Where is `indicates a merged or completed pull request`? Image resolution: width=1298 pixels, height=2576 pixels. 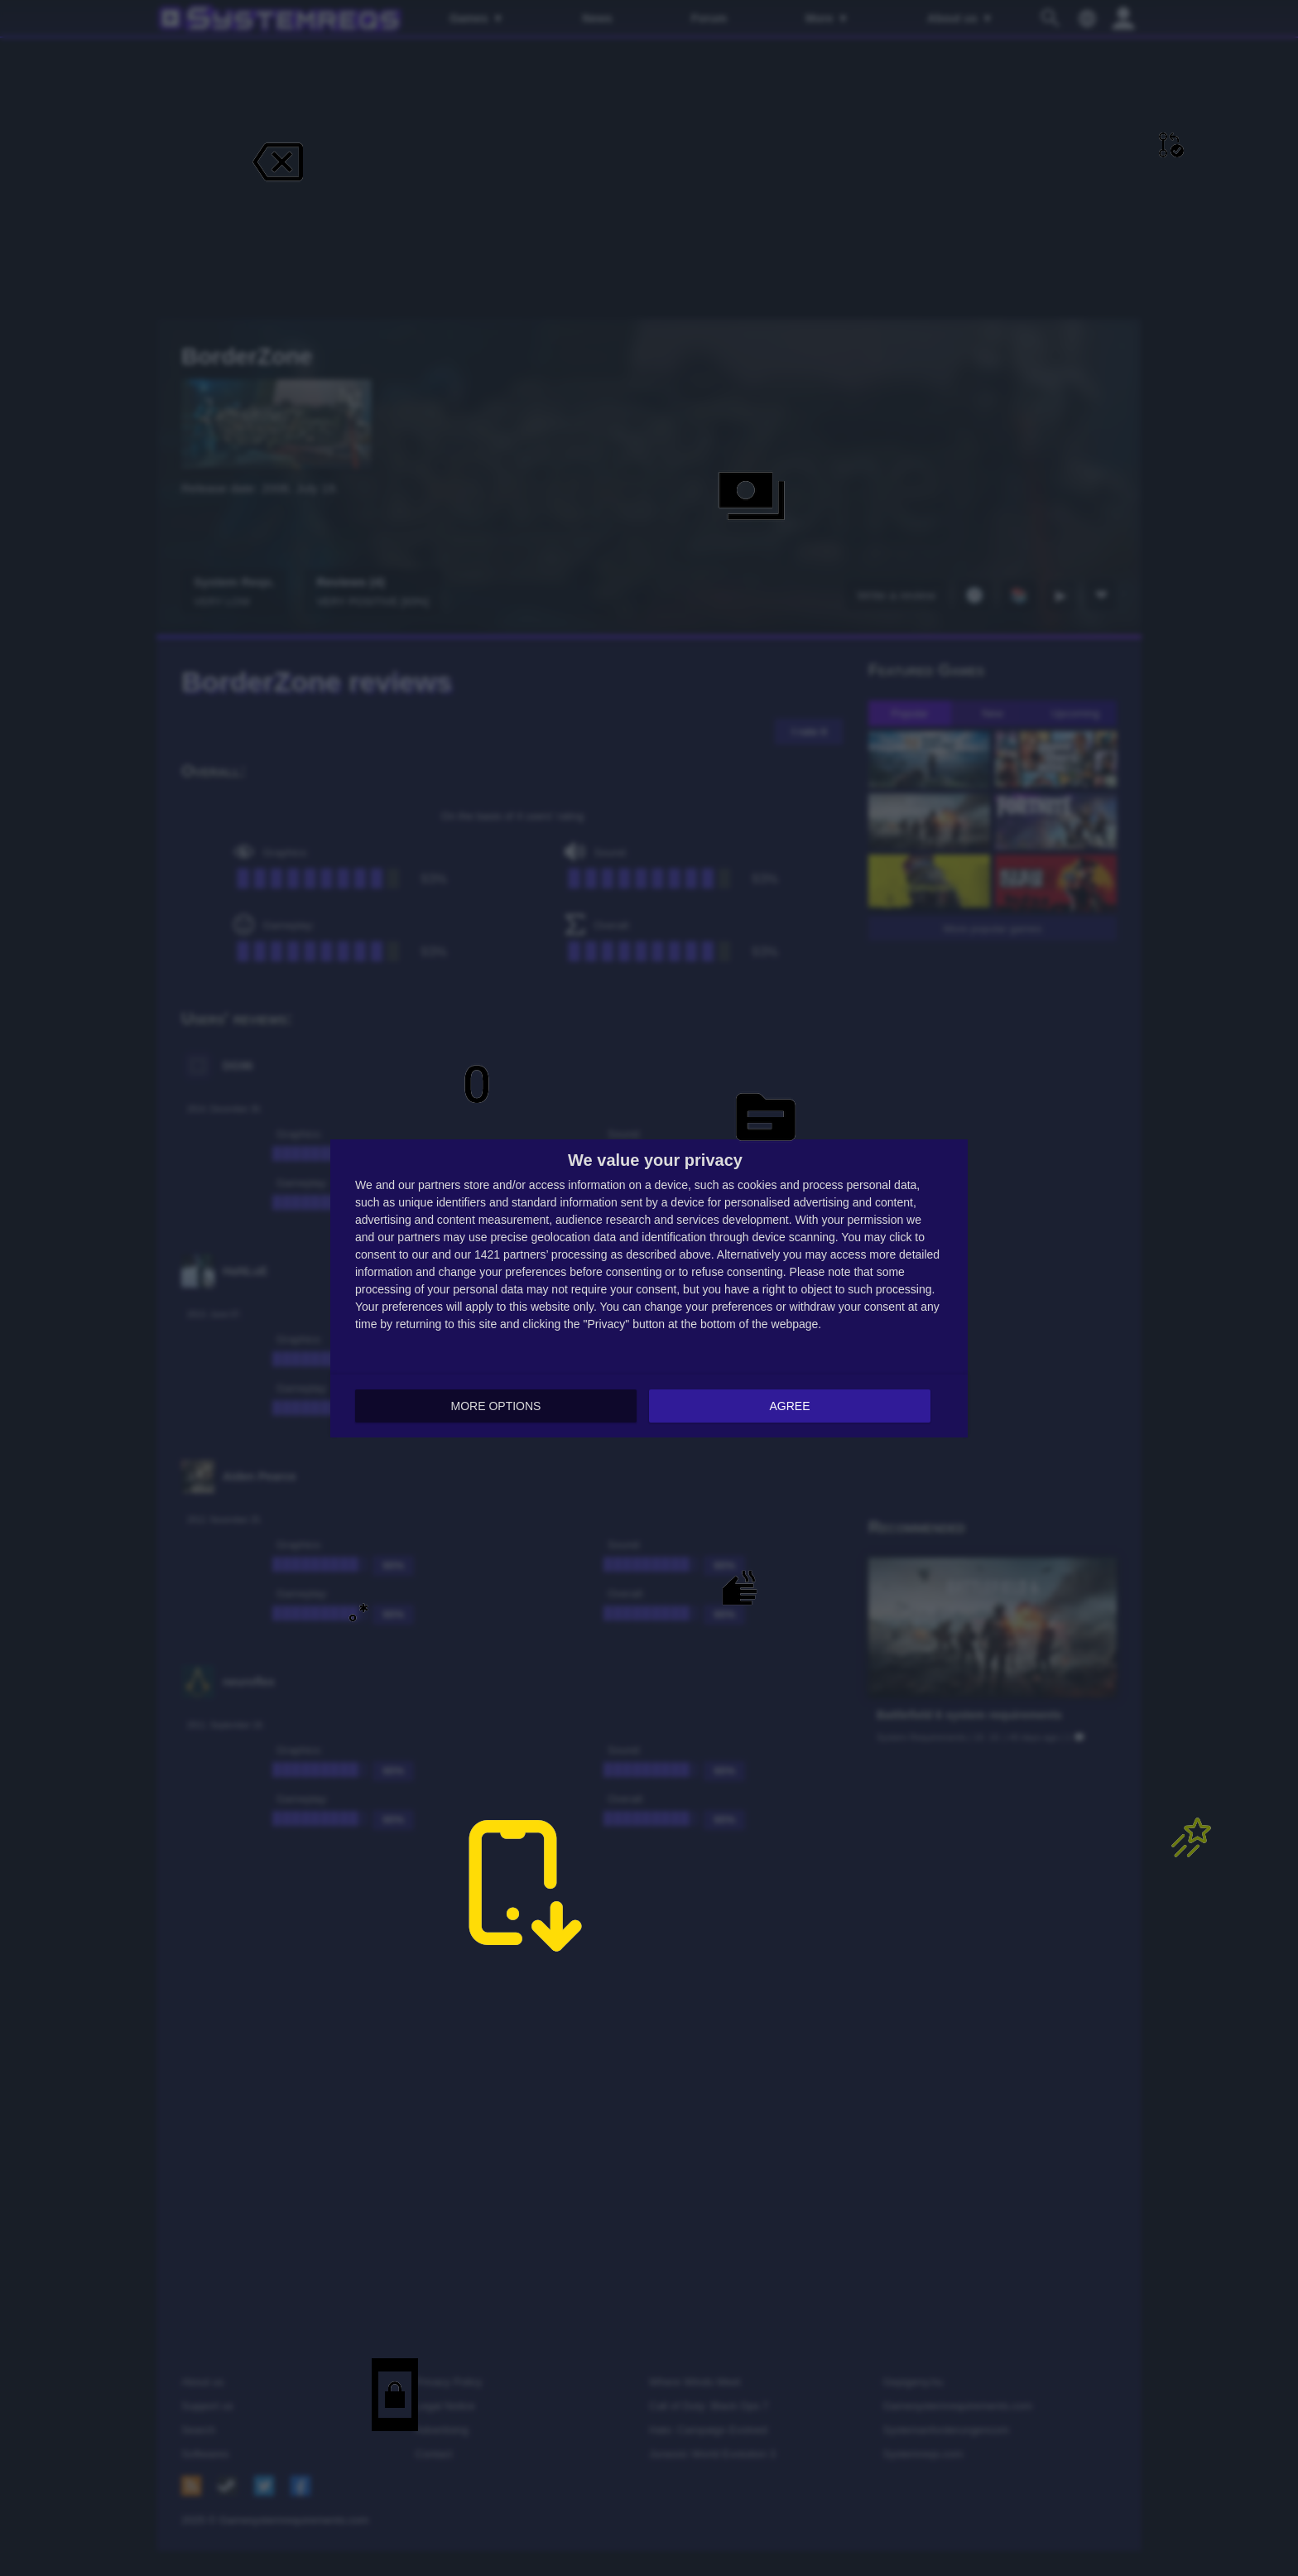
indicates a merged or completed pull request is located at coordinates (1171, 144).